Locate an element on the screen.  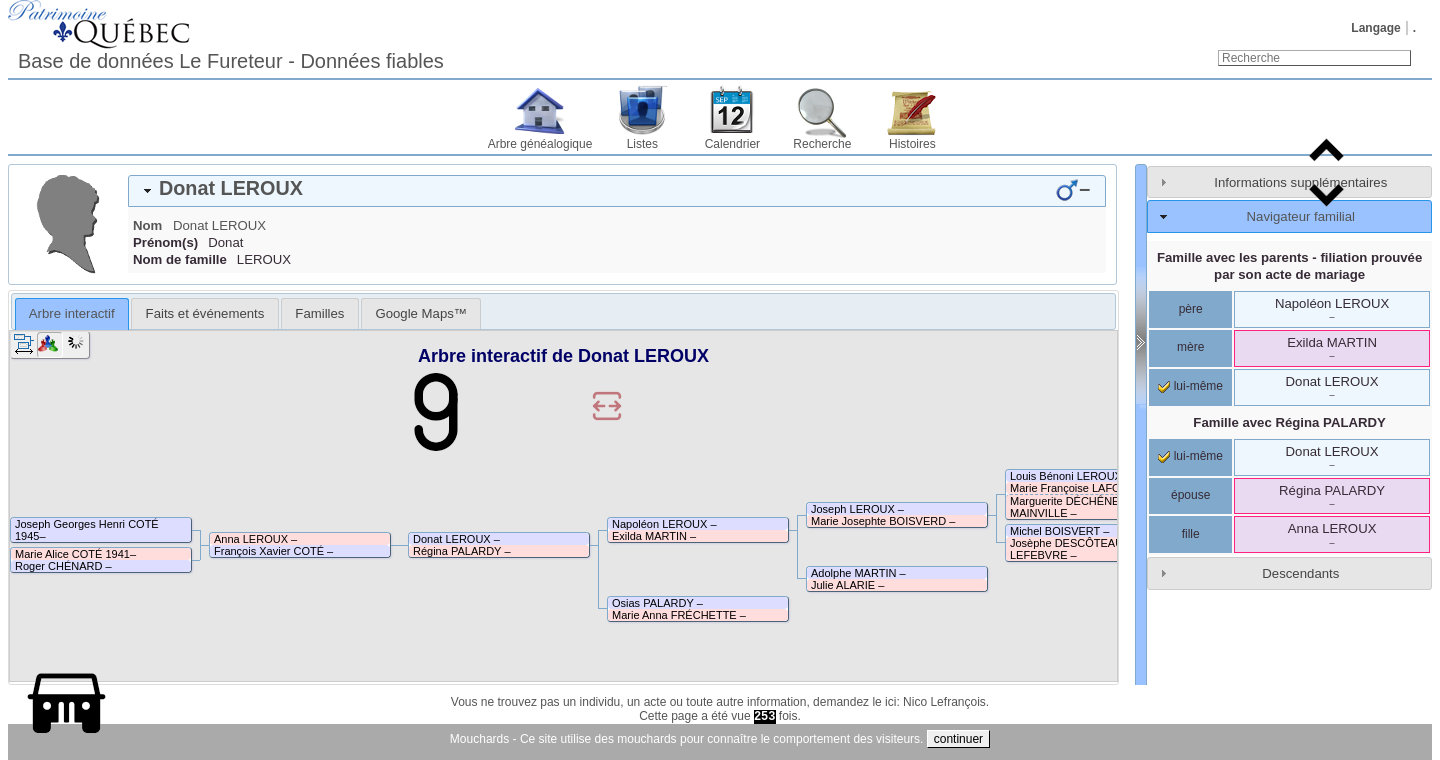
expand to wide viewport mode is located at coordinates (607, 406).